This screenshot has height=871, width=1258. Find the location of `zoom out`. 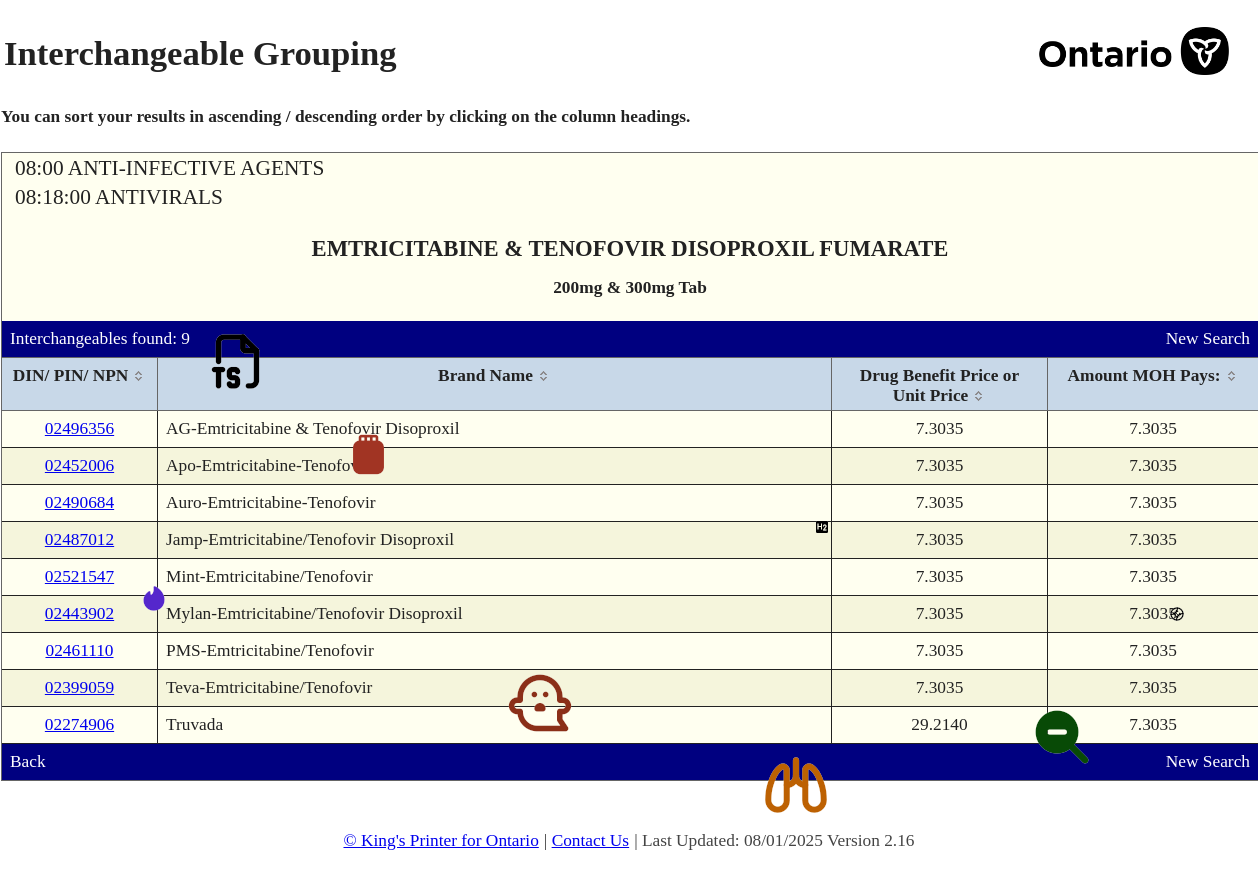

zoom out is located at coordinates (1062, 737).